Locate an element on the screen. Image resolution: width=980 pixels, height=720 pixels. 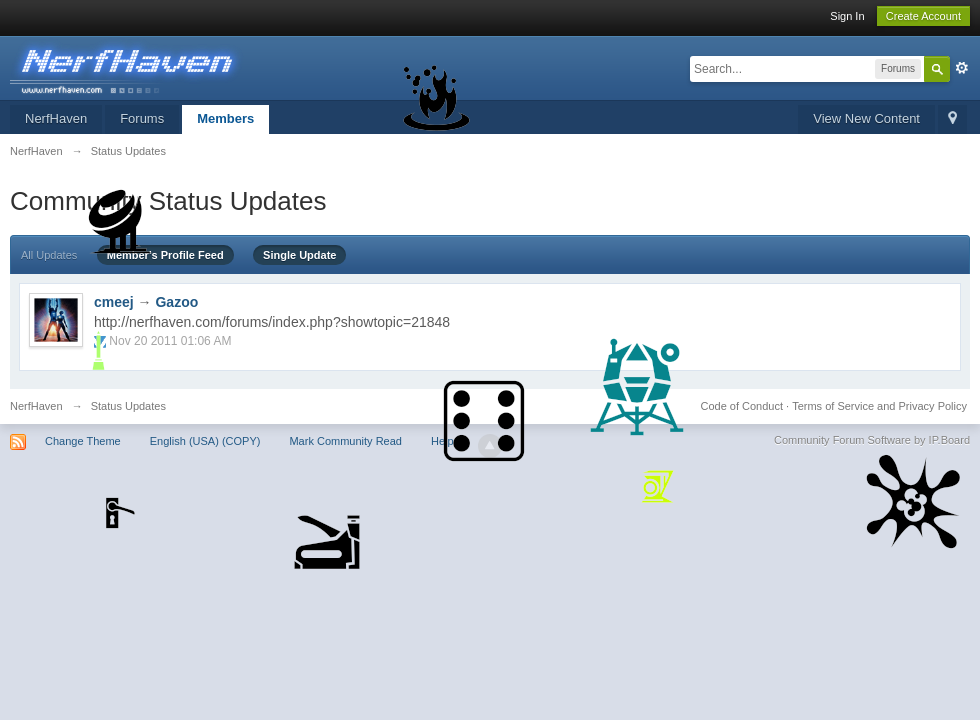
indicates a dice roll result of six is located at coordinates (484, 421).